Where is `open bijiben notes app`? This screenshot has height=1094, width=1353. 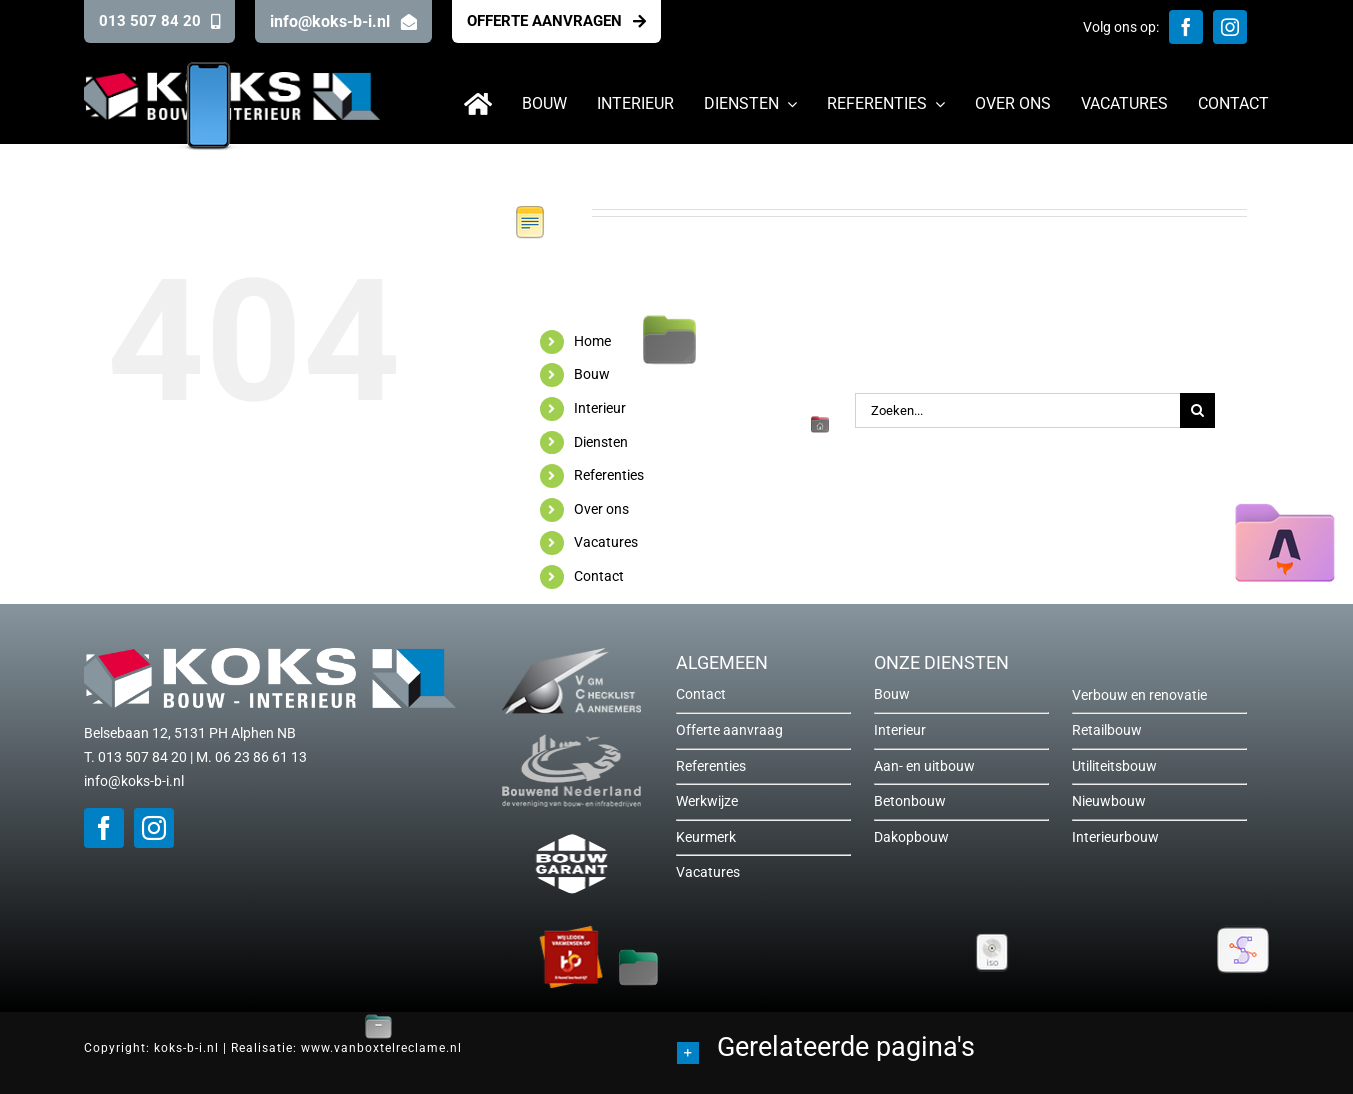 open bijiben notes app is located at coordinates (530, 222).